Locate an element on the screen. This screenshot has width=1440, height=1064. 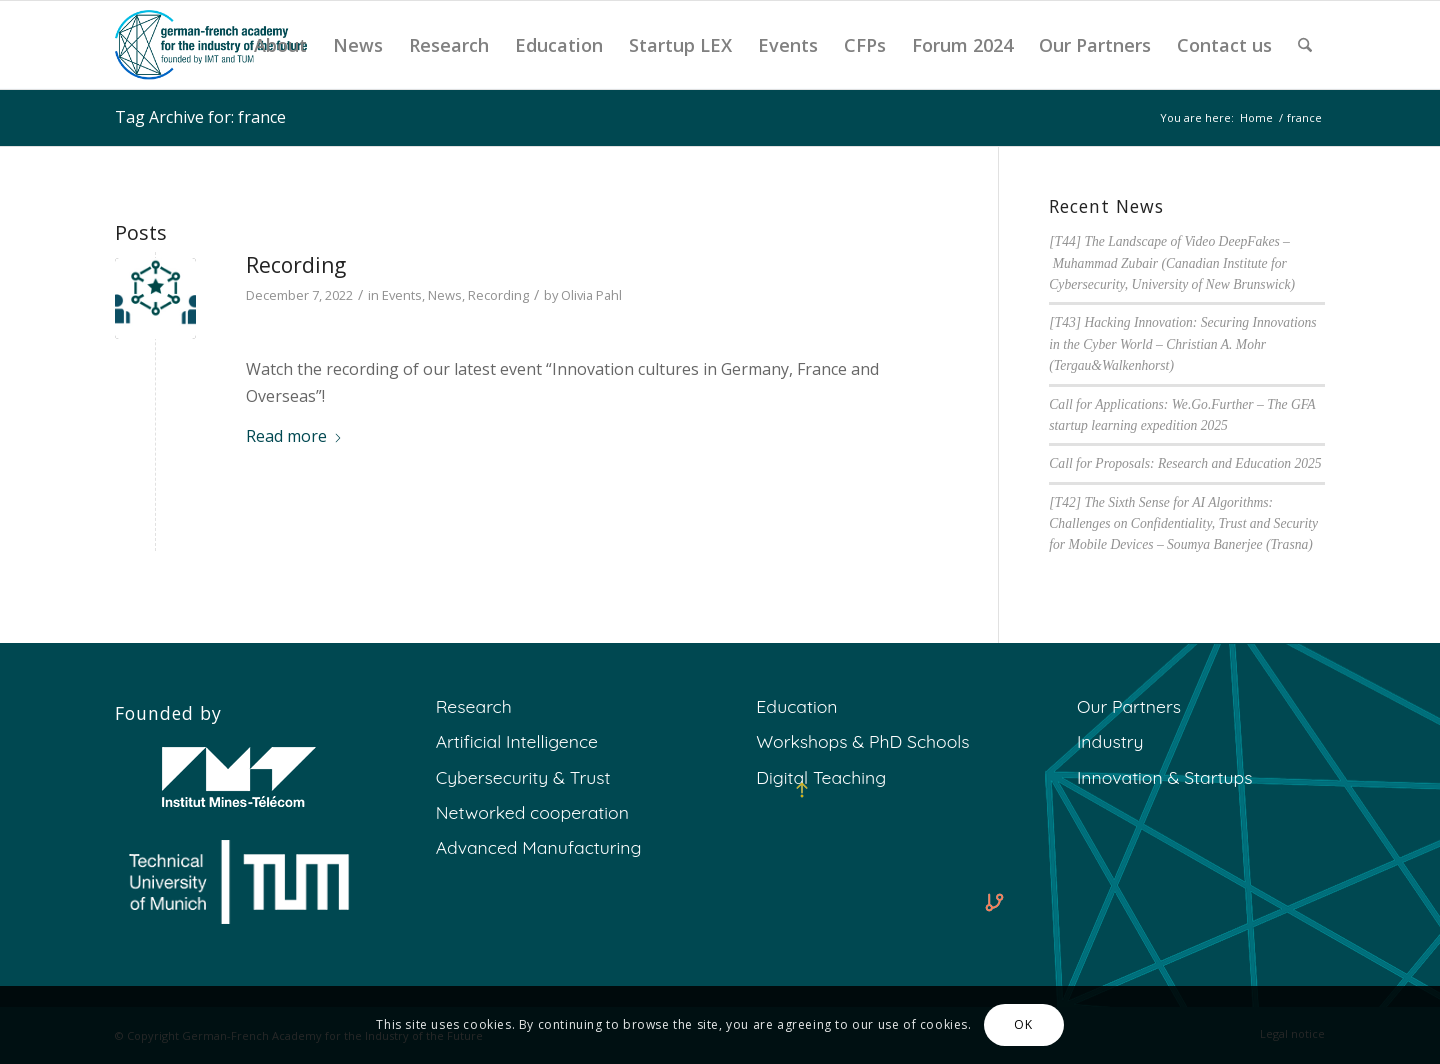
upload from current location is located at coordinates (802, 790).